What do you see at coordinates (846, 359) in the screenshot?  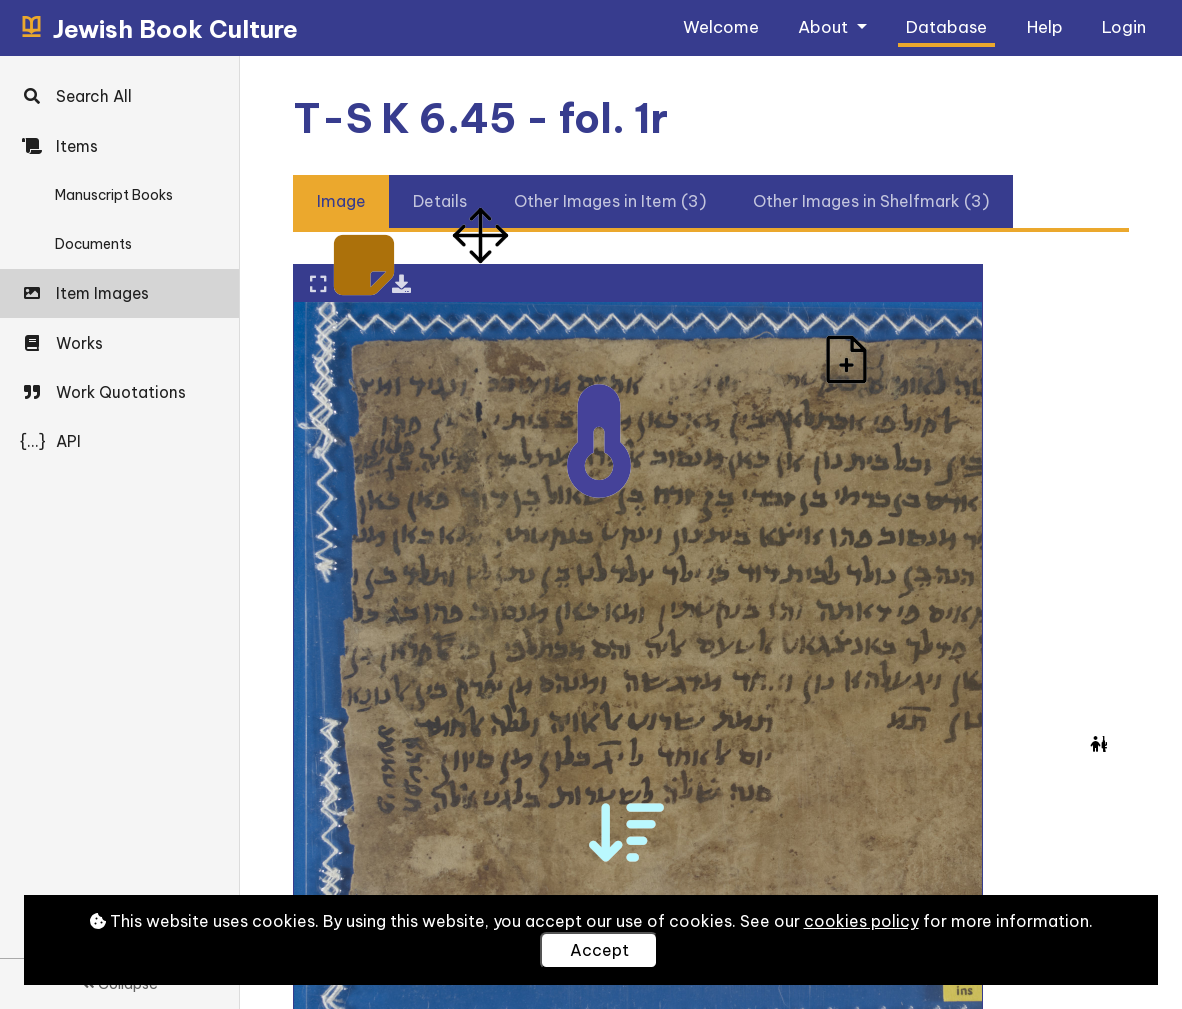 I see `create a new file` at bounding box center [846, 359].